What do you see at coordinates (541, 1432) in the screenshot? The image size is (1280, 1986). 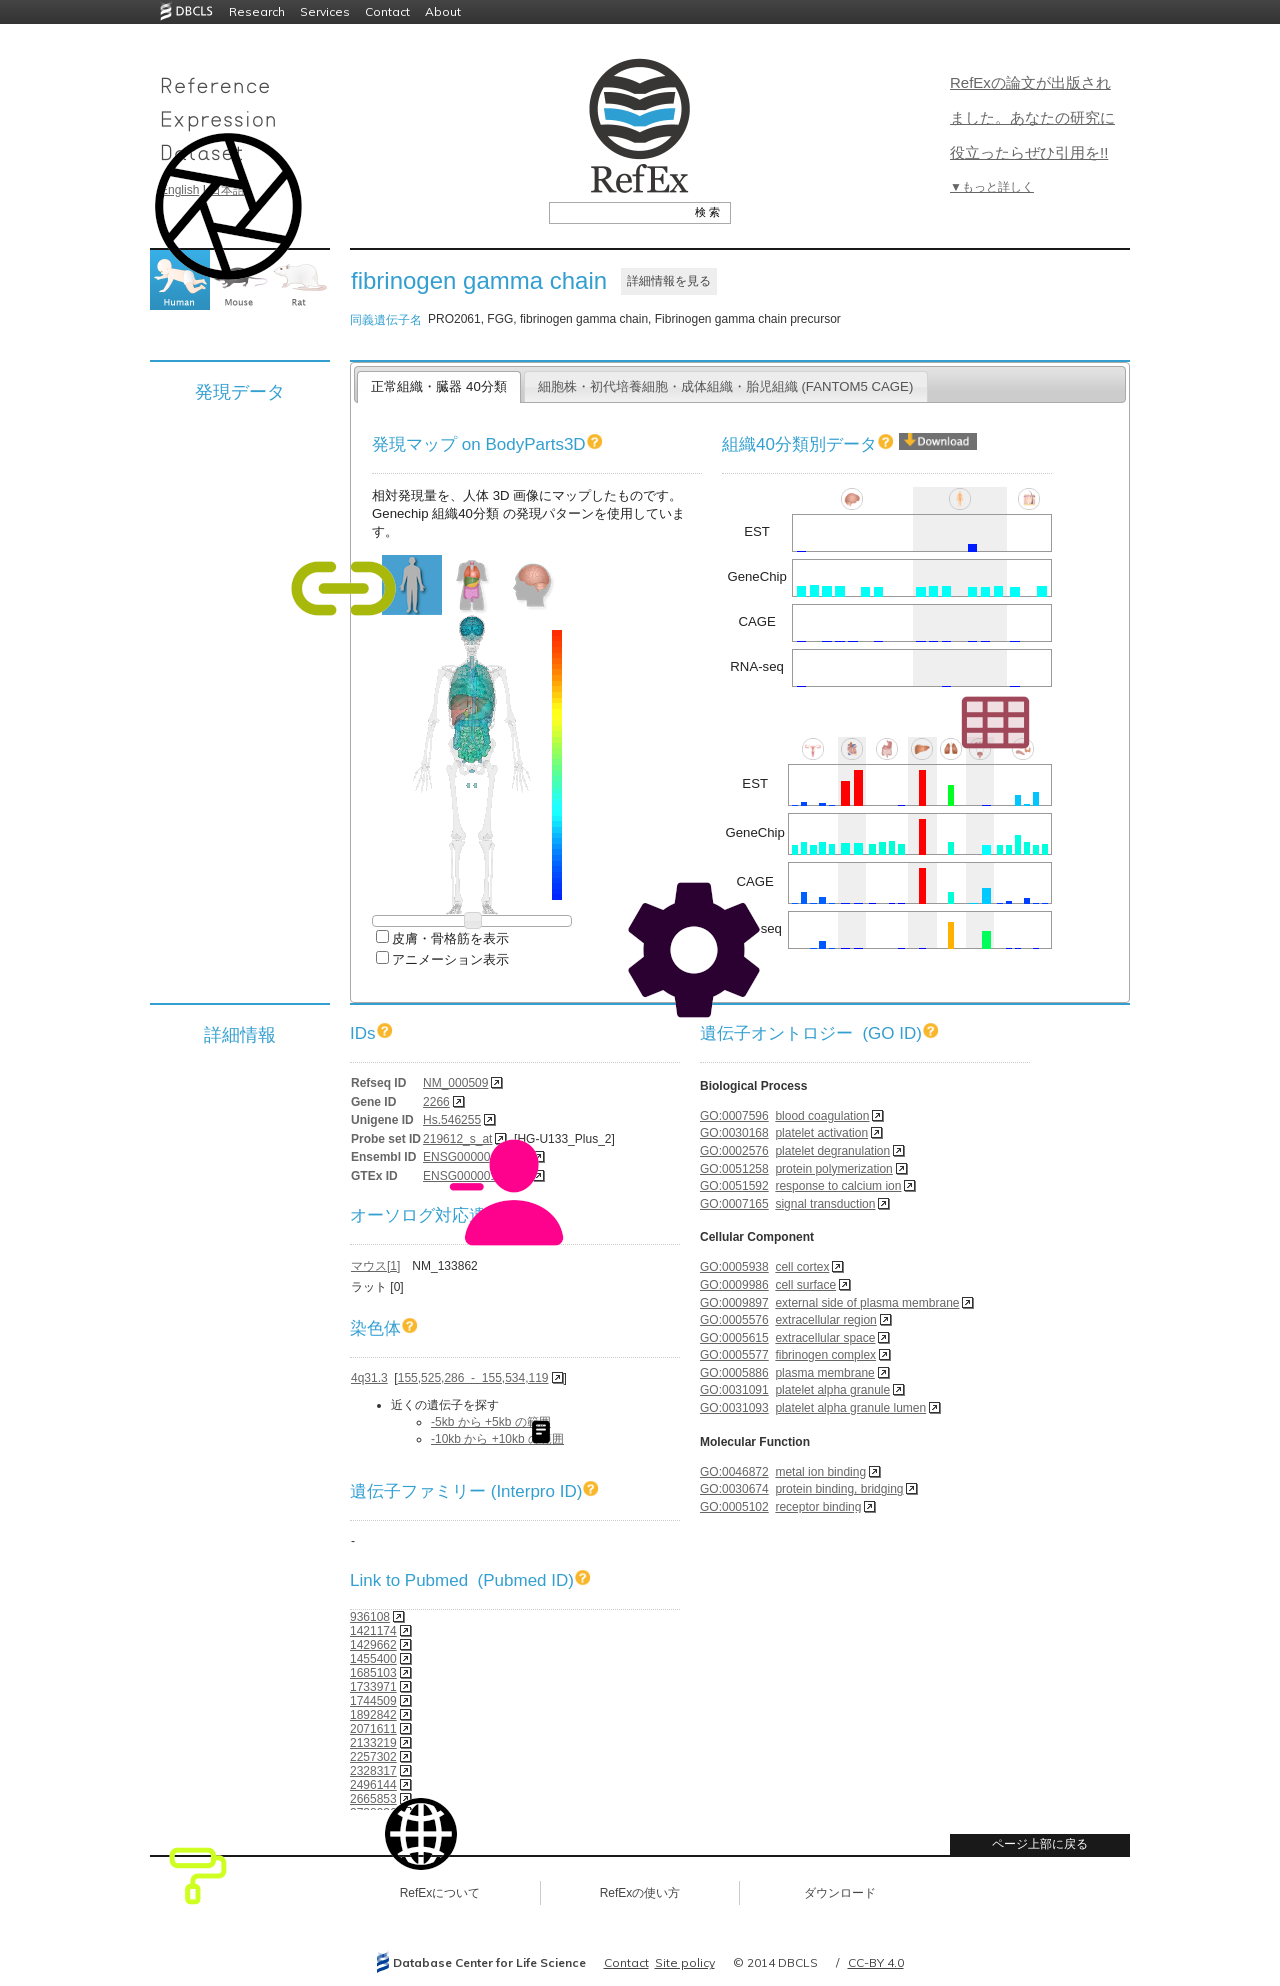 I see `open reader mode for distraction-free viewing` at bounding box center [541, 1432].